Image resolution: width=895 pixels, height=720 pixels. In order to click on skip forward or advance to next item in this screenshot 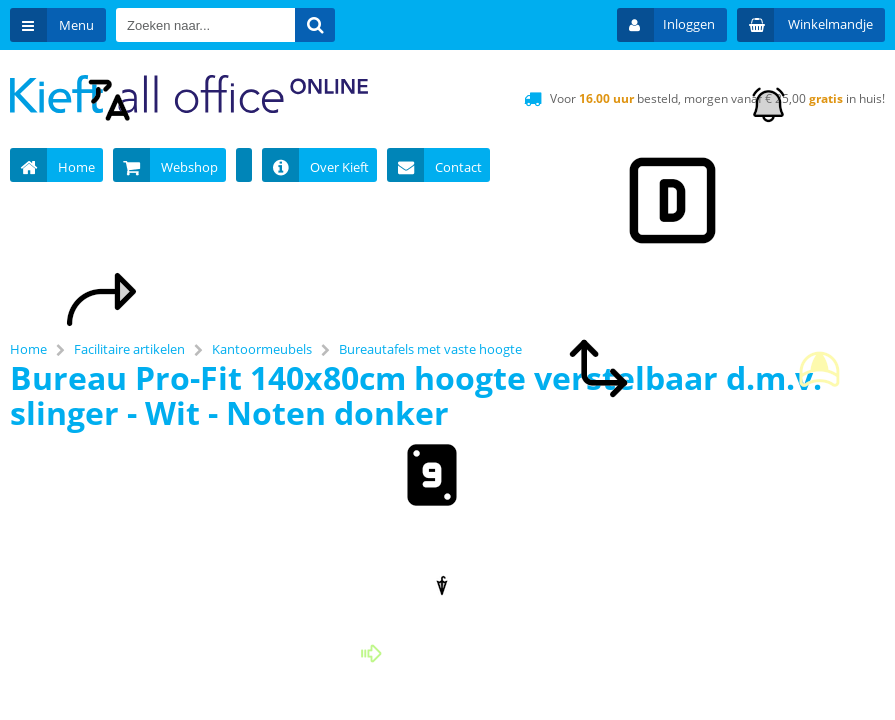, I will do `click(371, 653)`.